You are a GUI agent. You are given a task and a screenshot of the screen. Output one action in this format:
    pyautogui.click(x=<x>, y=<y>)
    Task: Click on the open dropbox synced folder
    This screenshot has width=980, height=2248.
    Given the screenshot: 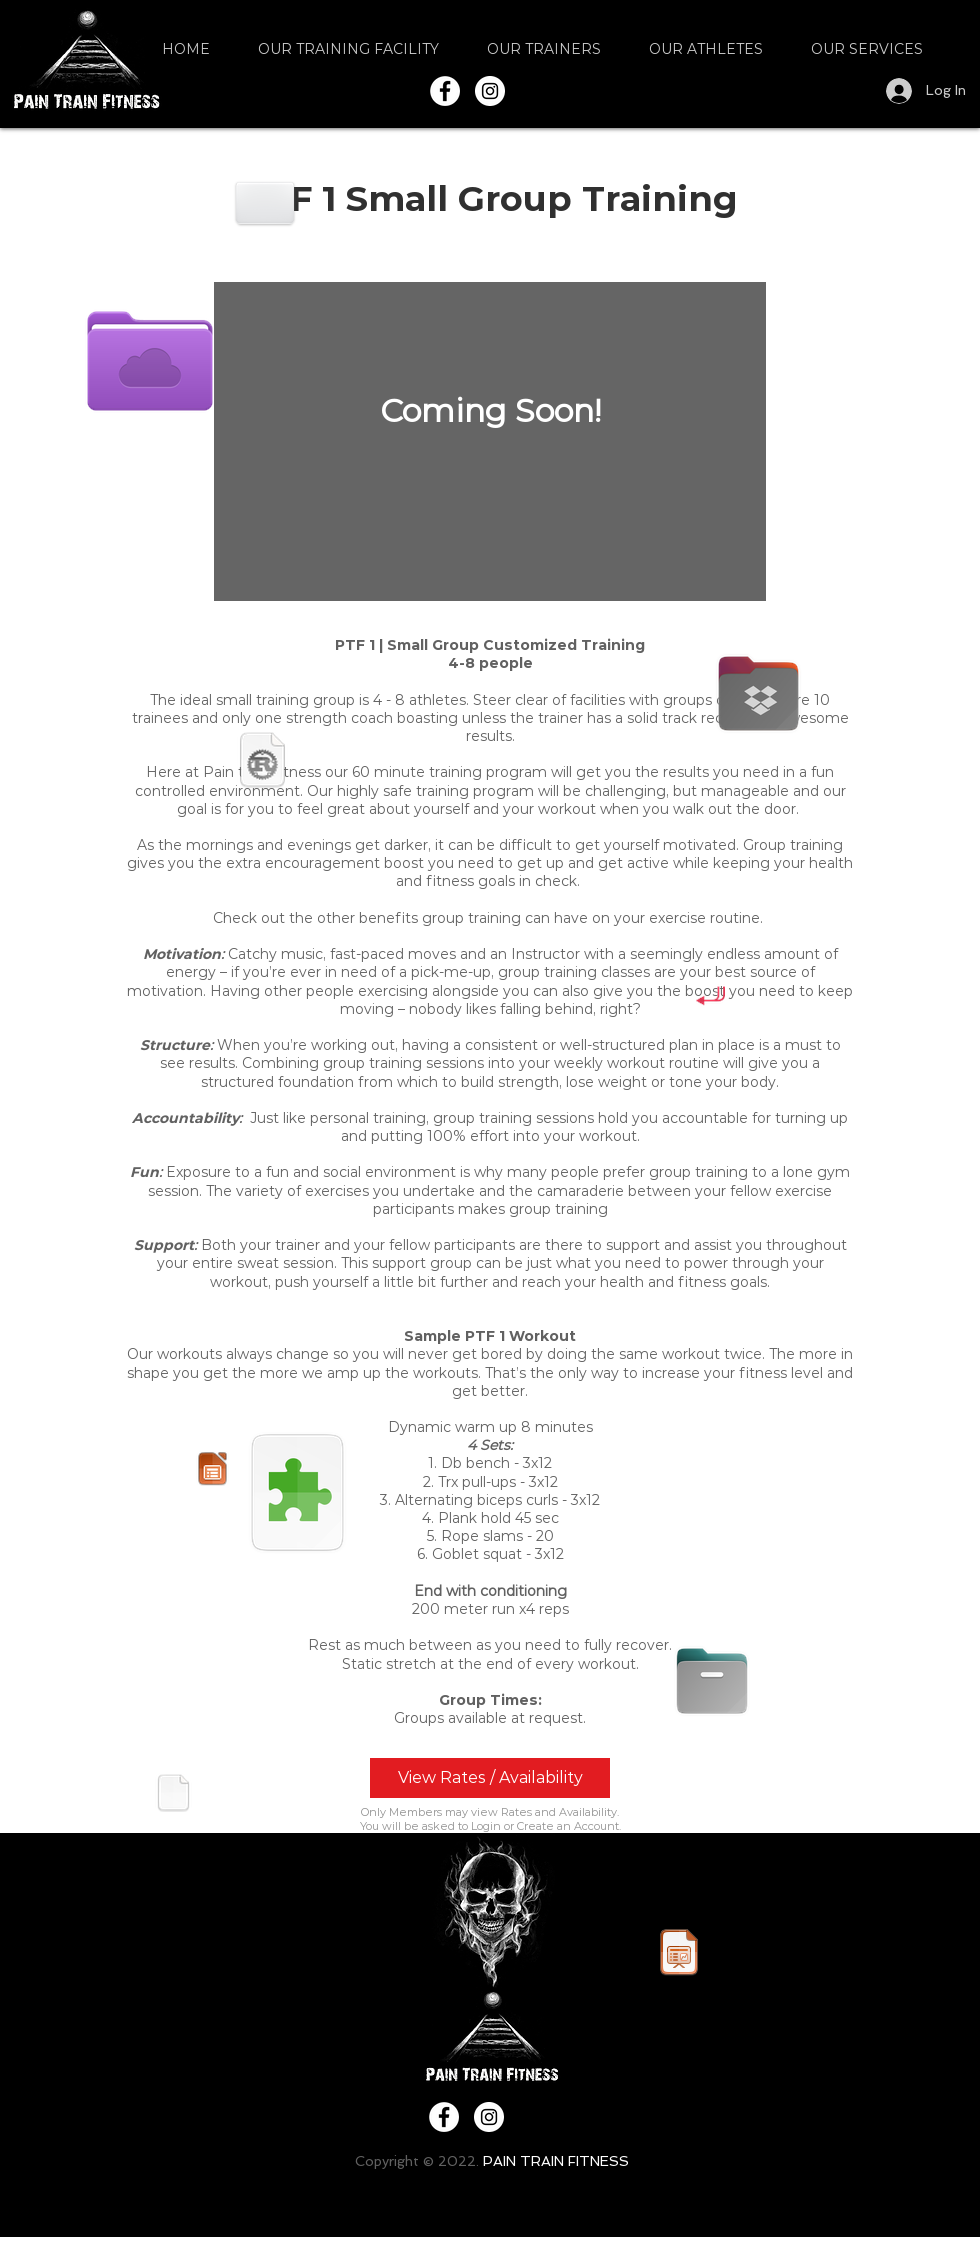 What is the action you would take?
    pyautogui.click(x=758, y=693)
    